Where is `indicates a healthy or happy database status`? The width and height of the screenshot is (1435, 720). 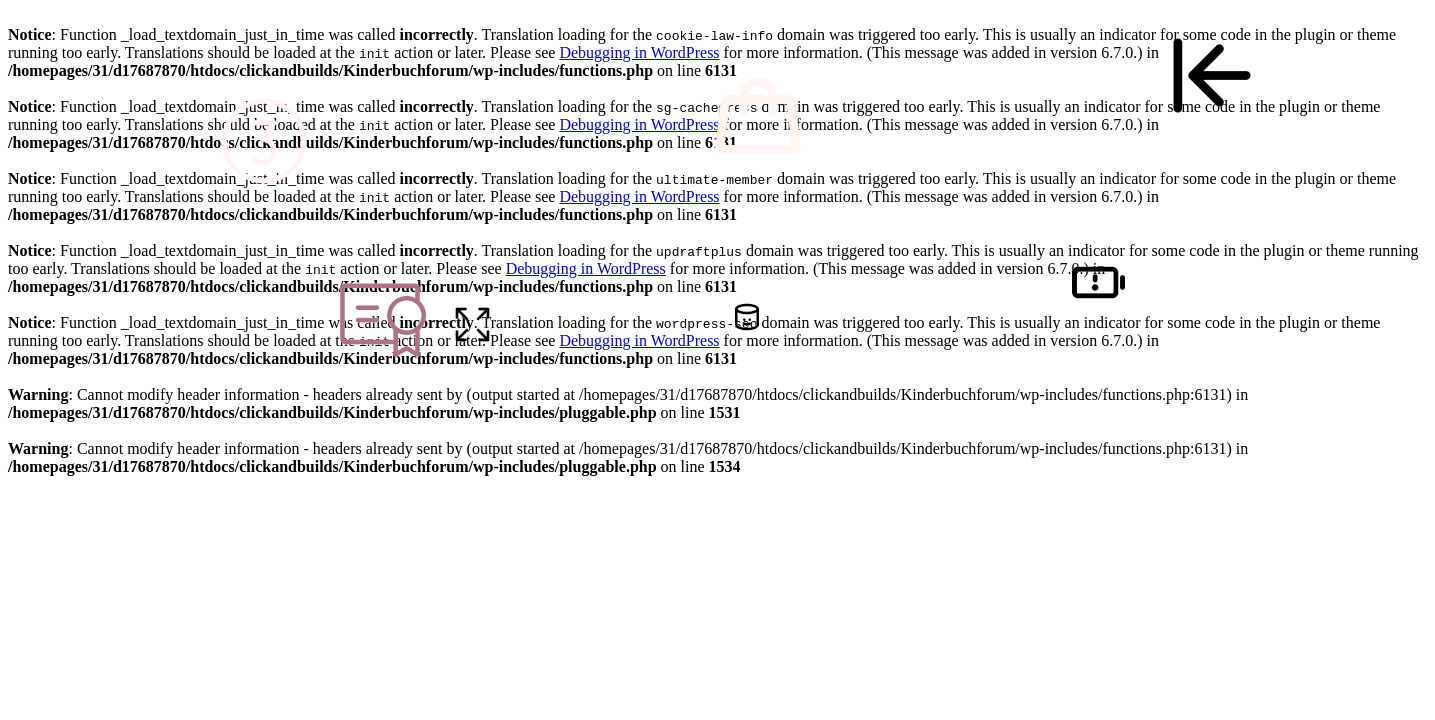 indicates a healthy or happy database status is located at coordinates (747, 317).